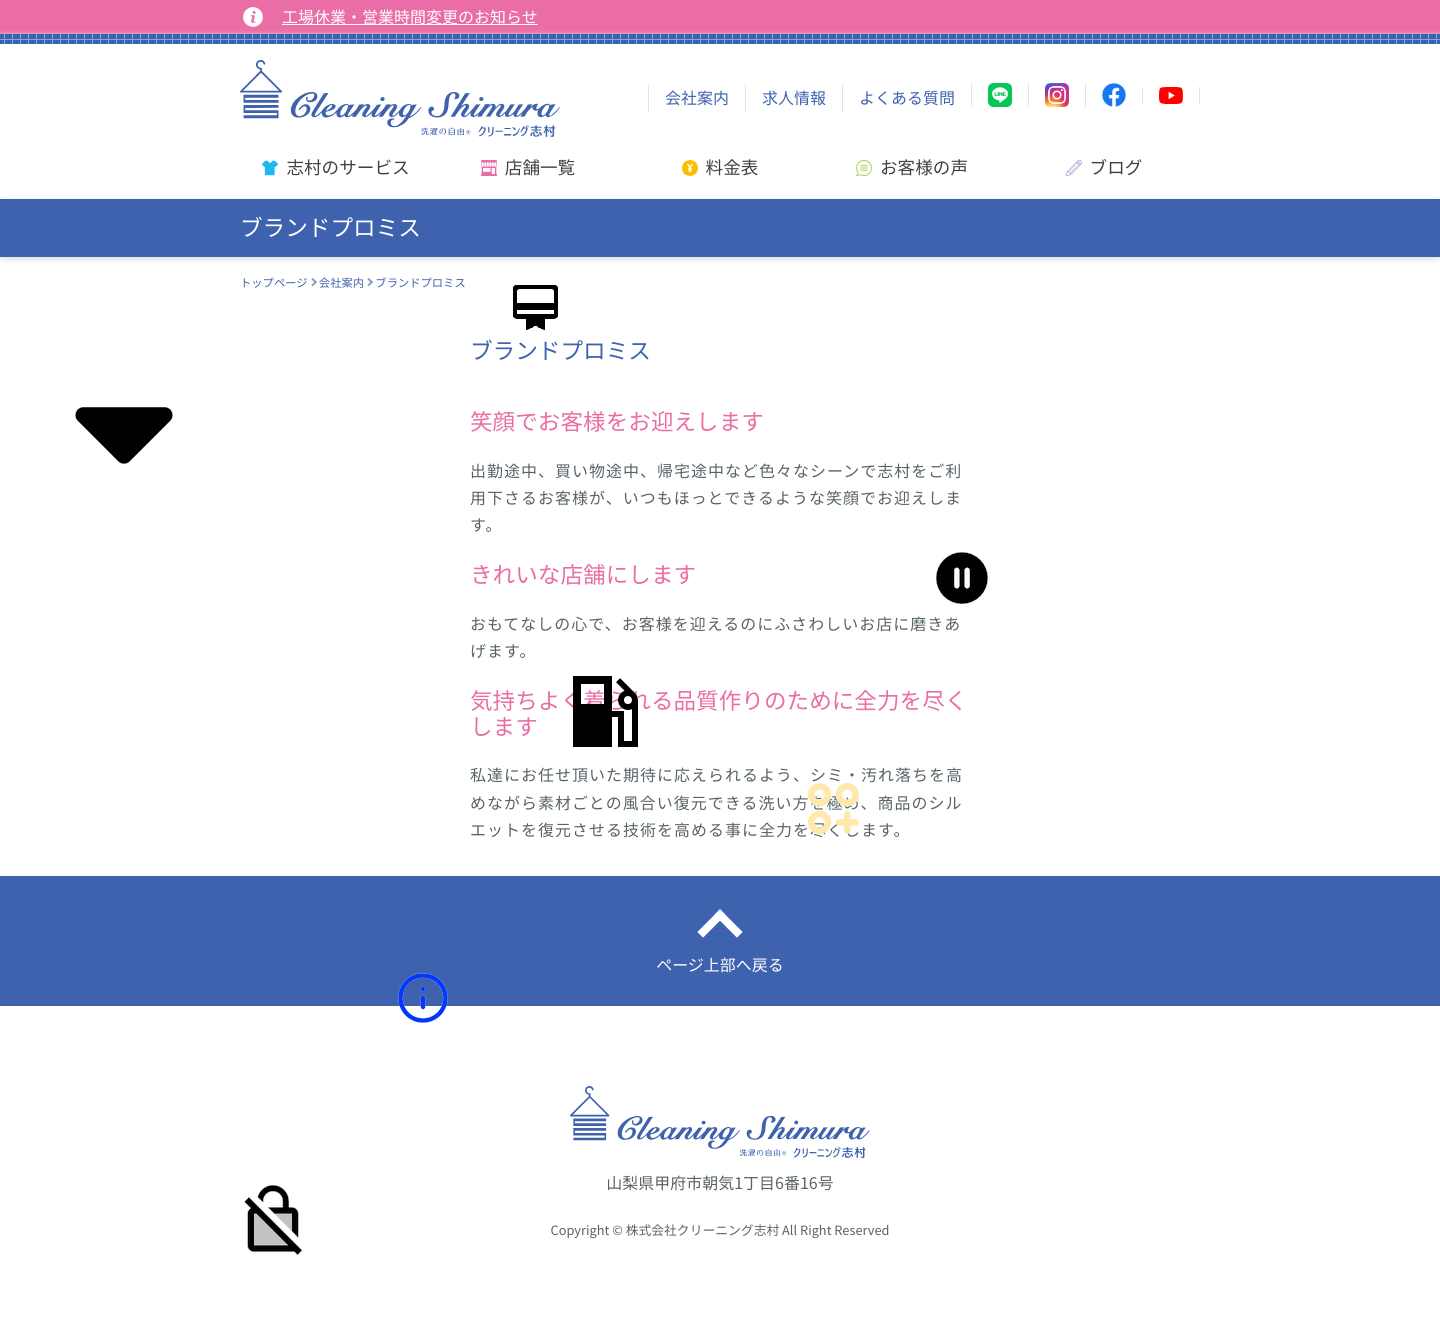 The width and height of the screenshot is (1440, 1324). Describe the element at coordinates (124, 399) in the screenshot. I see `sort items in descending order` at that location.